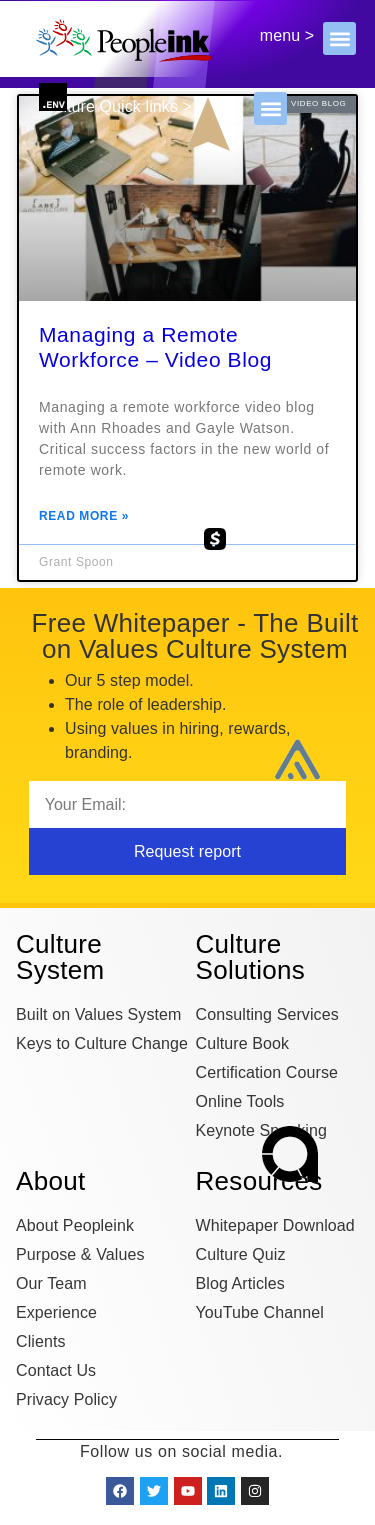 This screenshot has height=1525, width=375. I want to click on akaunting accounting software logo, so click(290, 1154).